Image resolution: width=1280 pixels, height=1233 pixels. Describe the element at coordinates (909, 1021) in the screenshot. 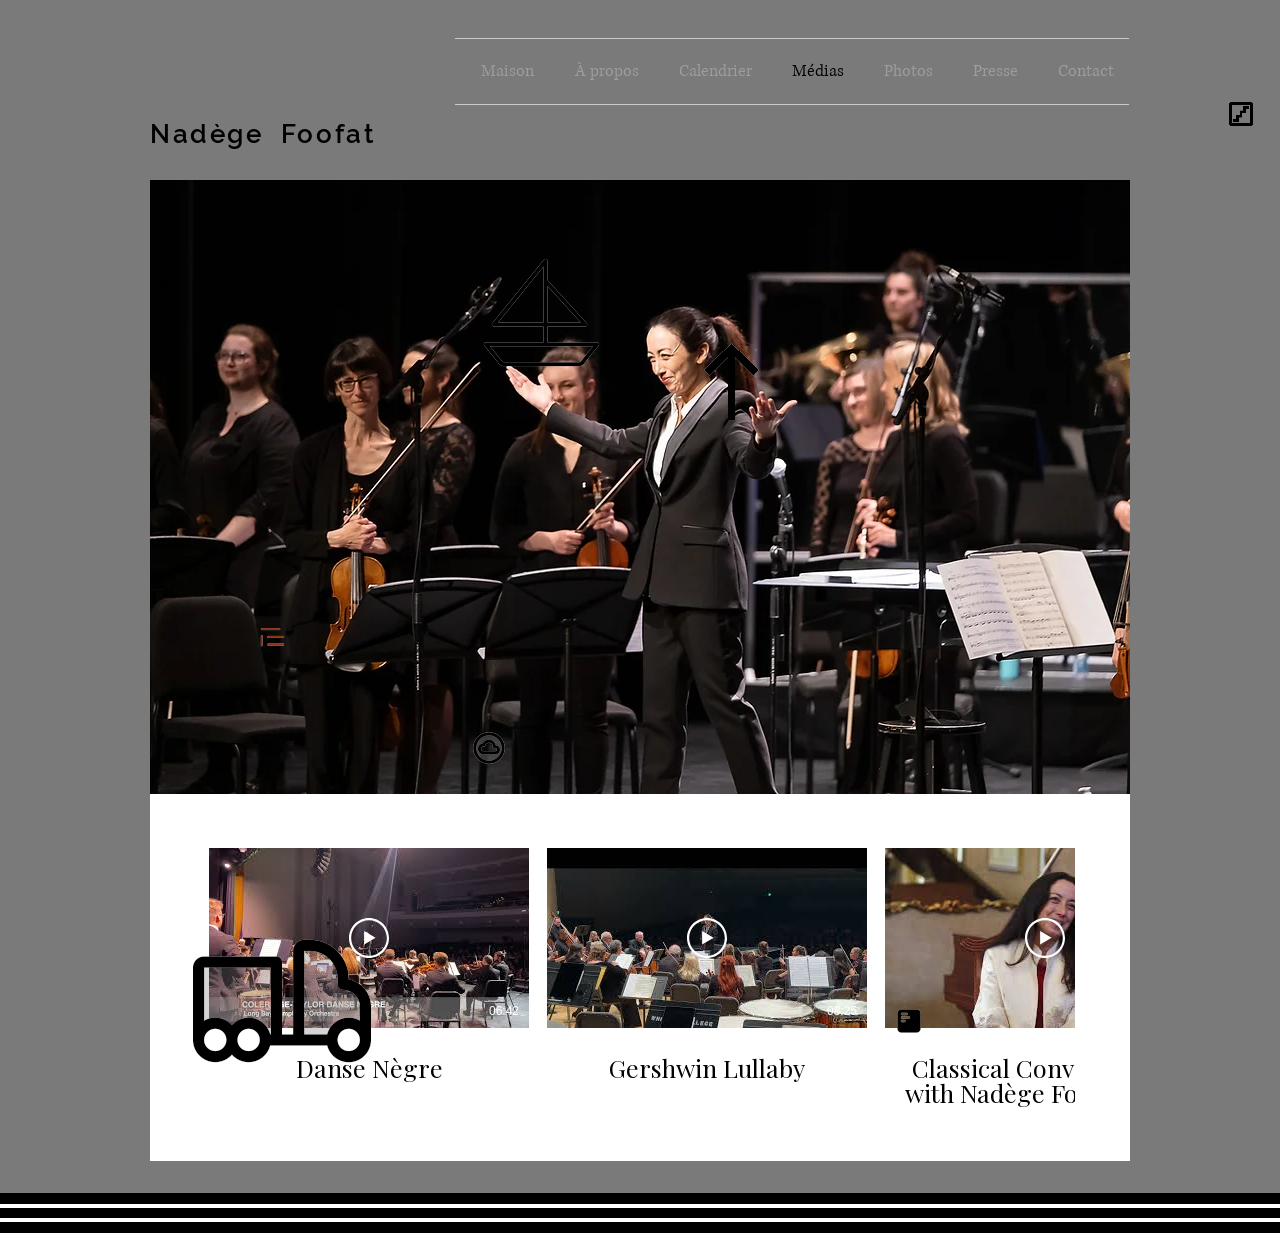

I see `align content to top-left of container` at that location.